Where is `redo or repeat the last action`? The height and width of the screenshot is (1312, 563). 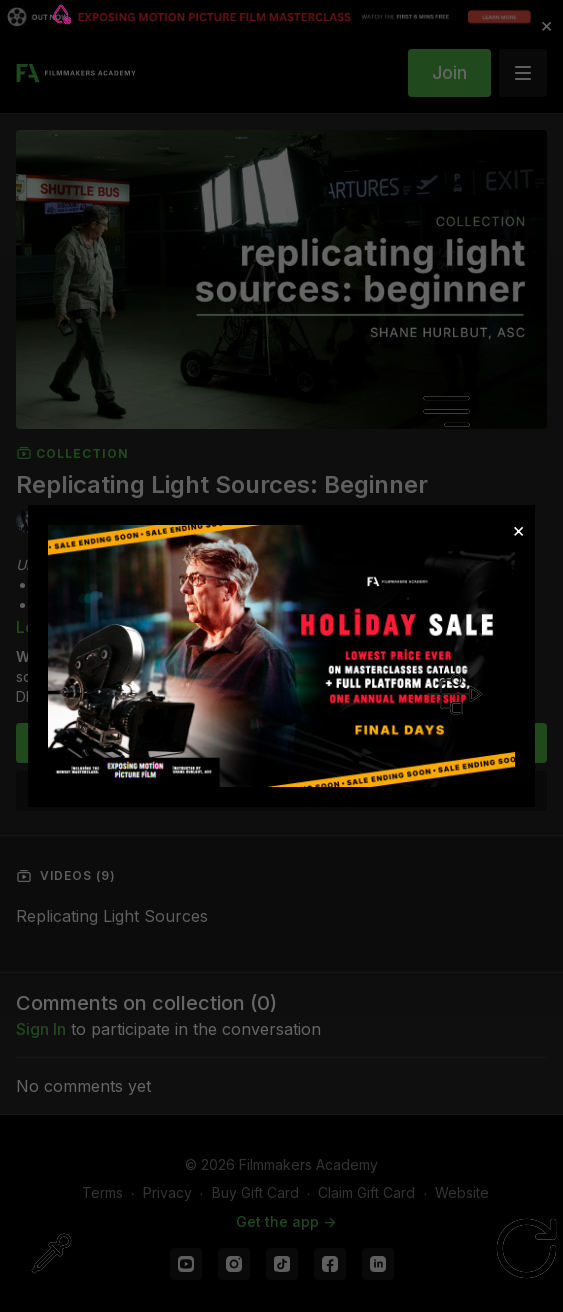 redo or repeat the last action is located at coordinates (526, 1248).